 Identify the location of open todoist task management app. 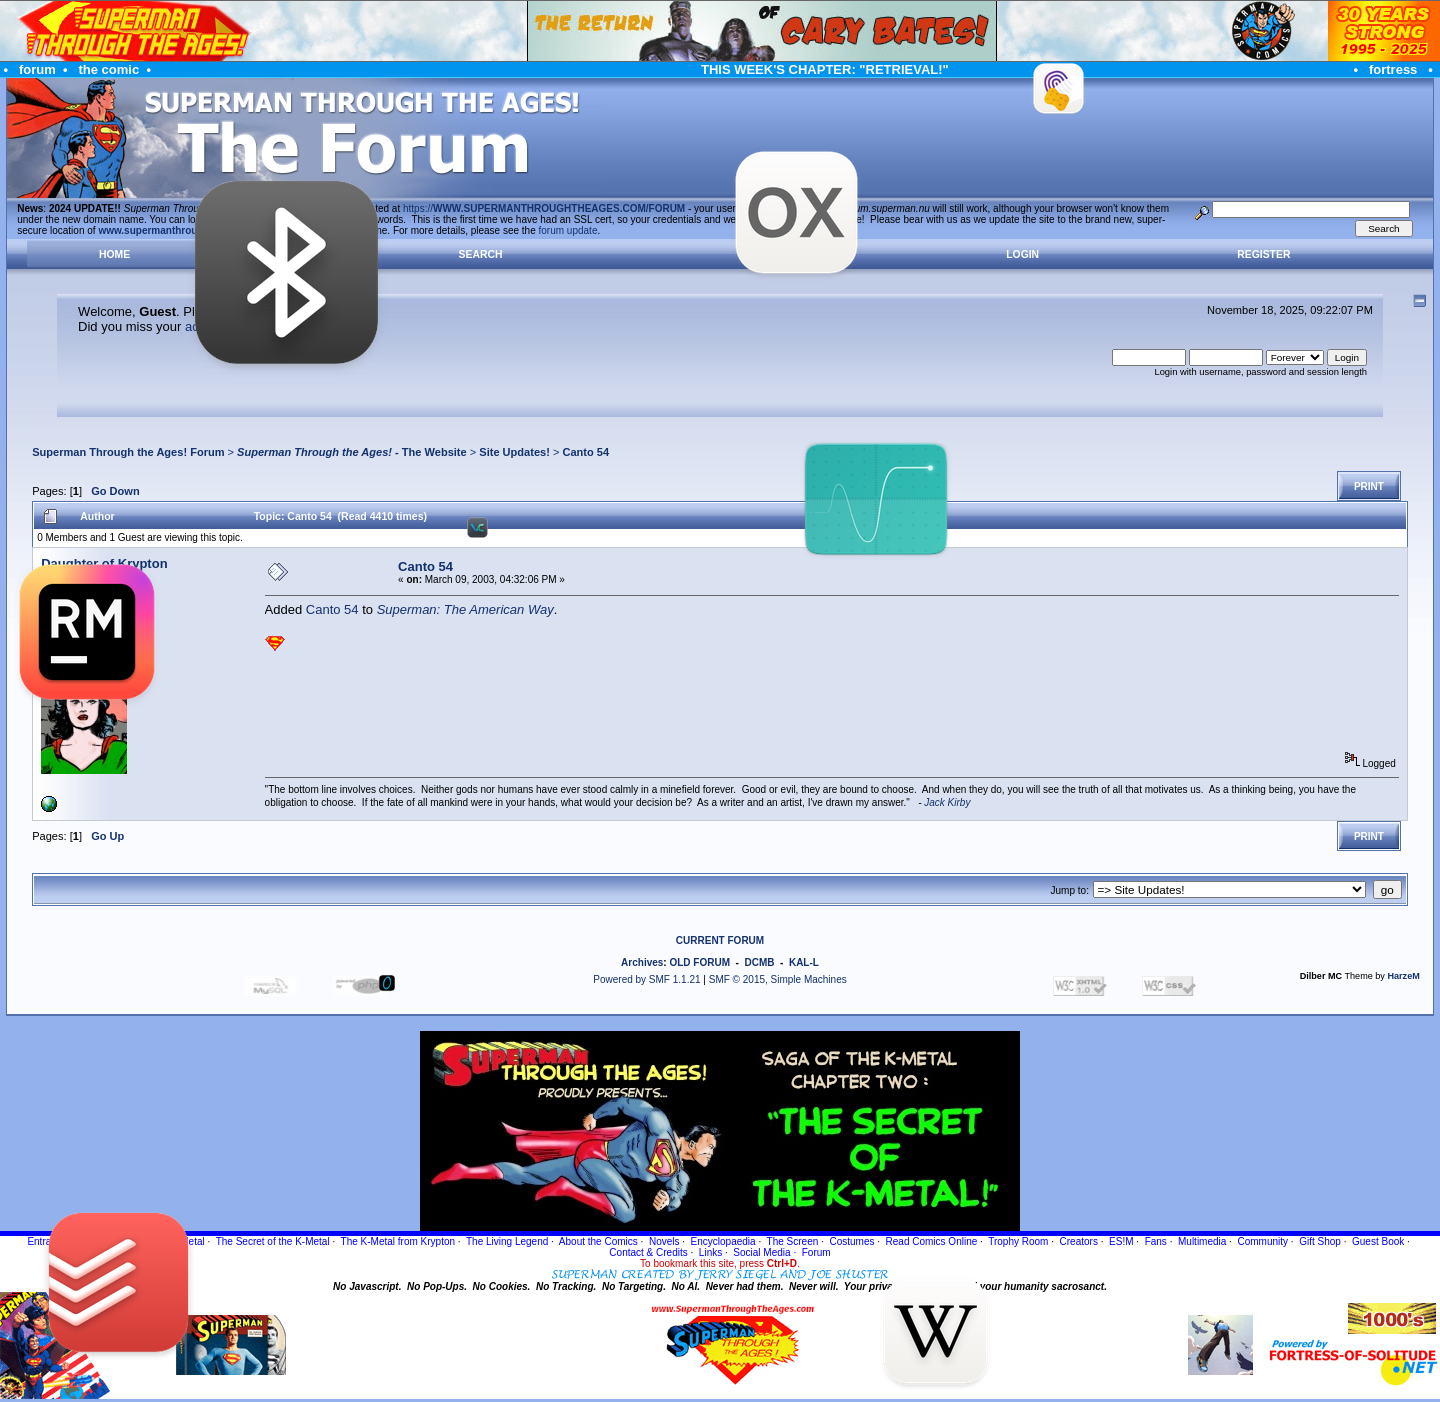
(118, 1282).